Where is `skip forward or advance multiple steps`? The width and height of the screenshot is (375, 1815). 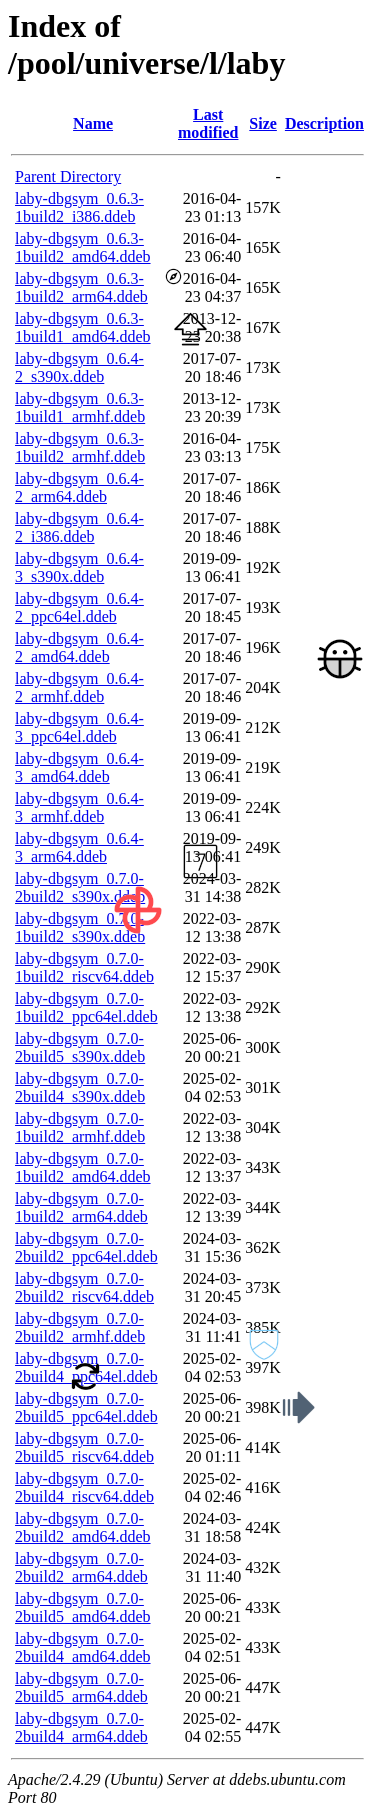
skip forward or advance multiple steps is located at coordinates (297, 1407).